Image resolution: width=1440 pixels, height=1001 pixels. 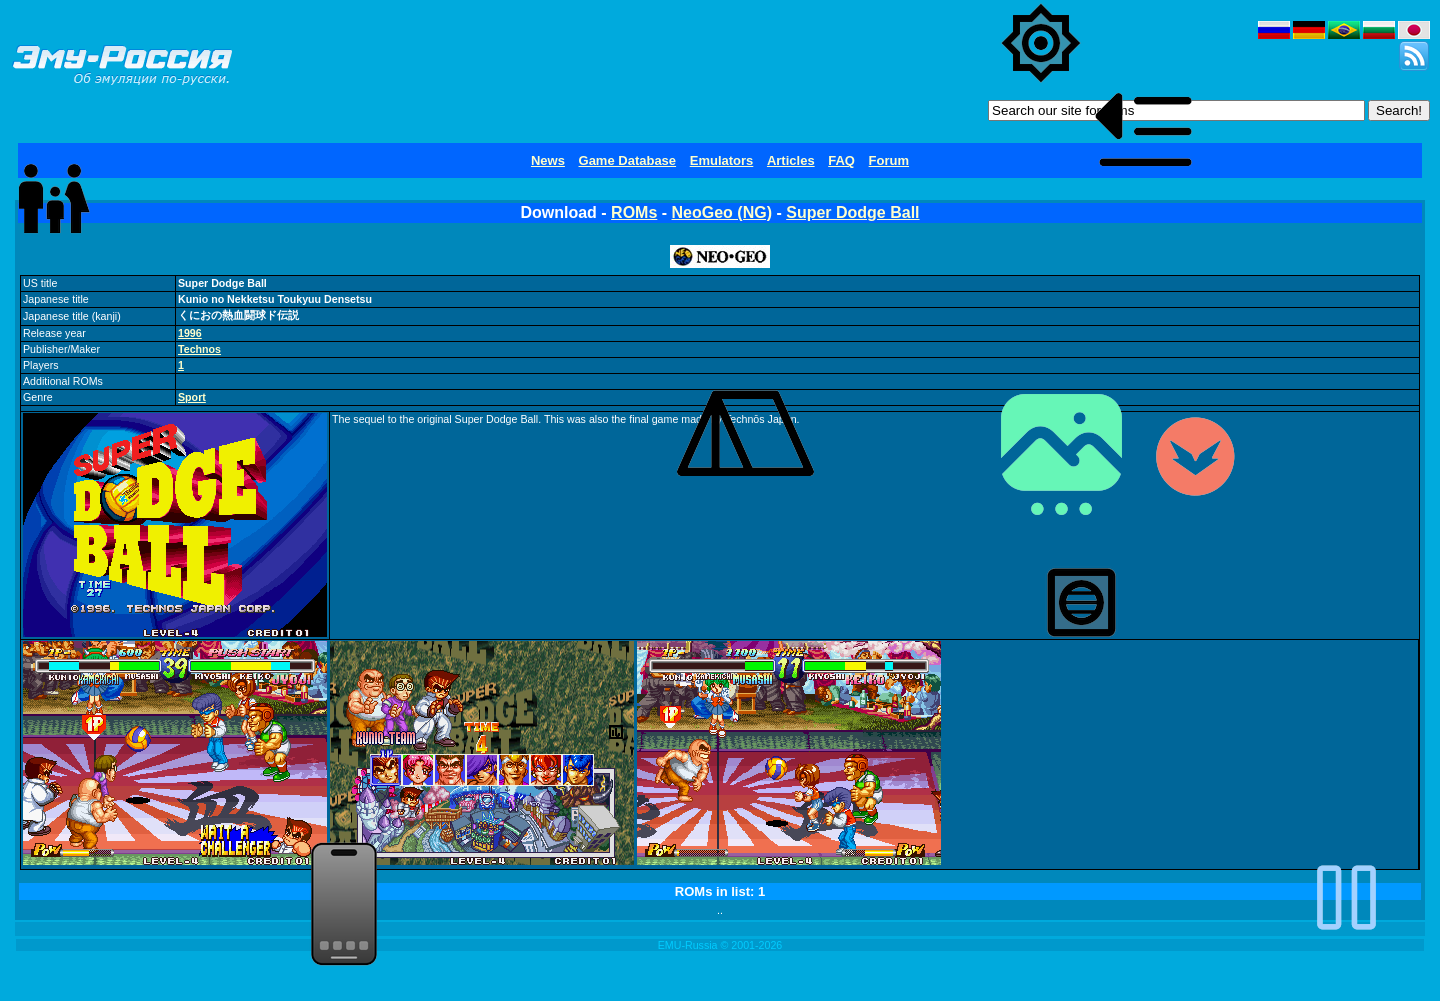 What do you see at coordinates (1081, 602) in the screenshot?
I see `access heating, ventilation, and air conditioning controls` at bounding box center [1081, 602].